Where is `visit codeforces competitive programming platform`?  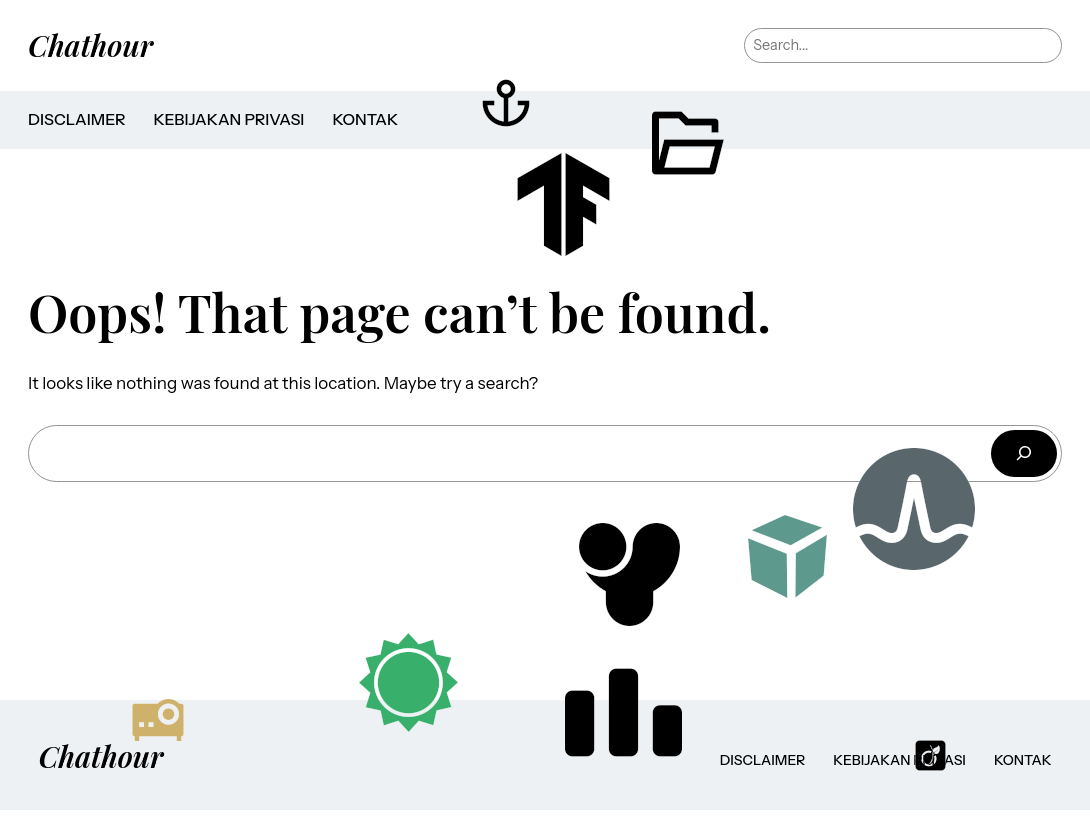
visit codeforces competitive programming platform is located at coordinates (623, 712).